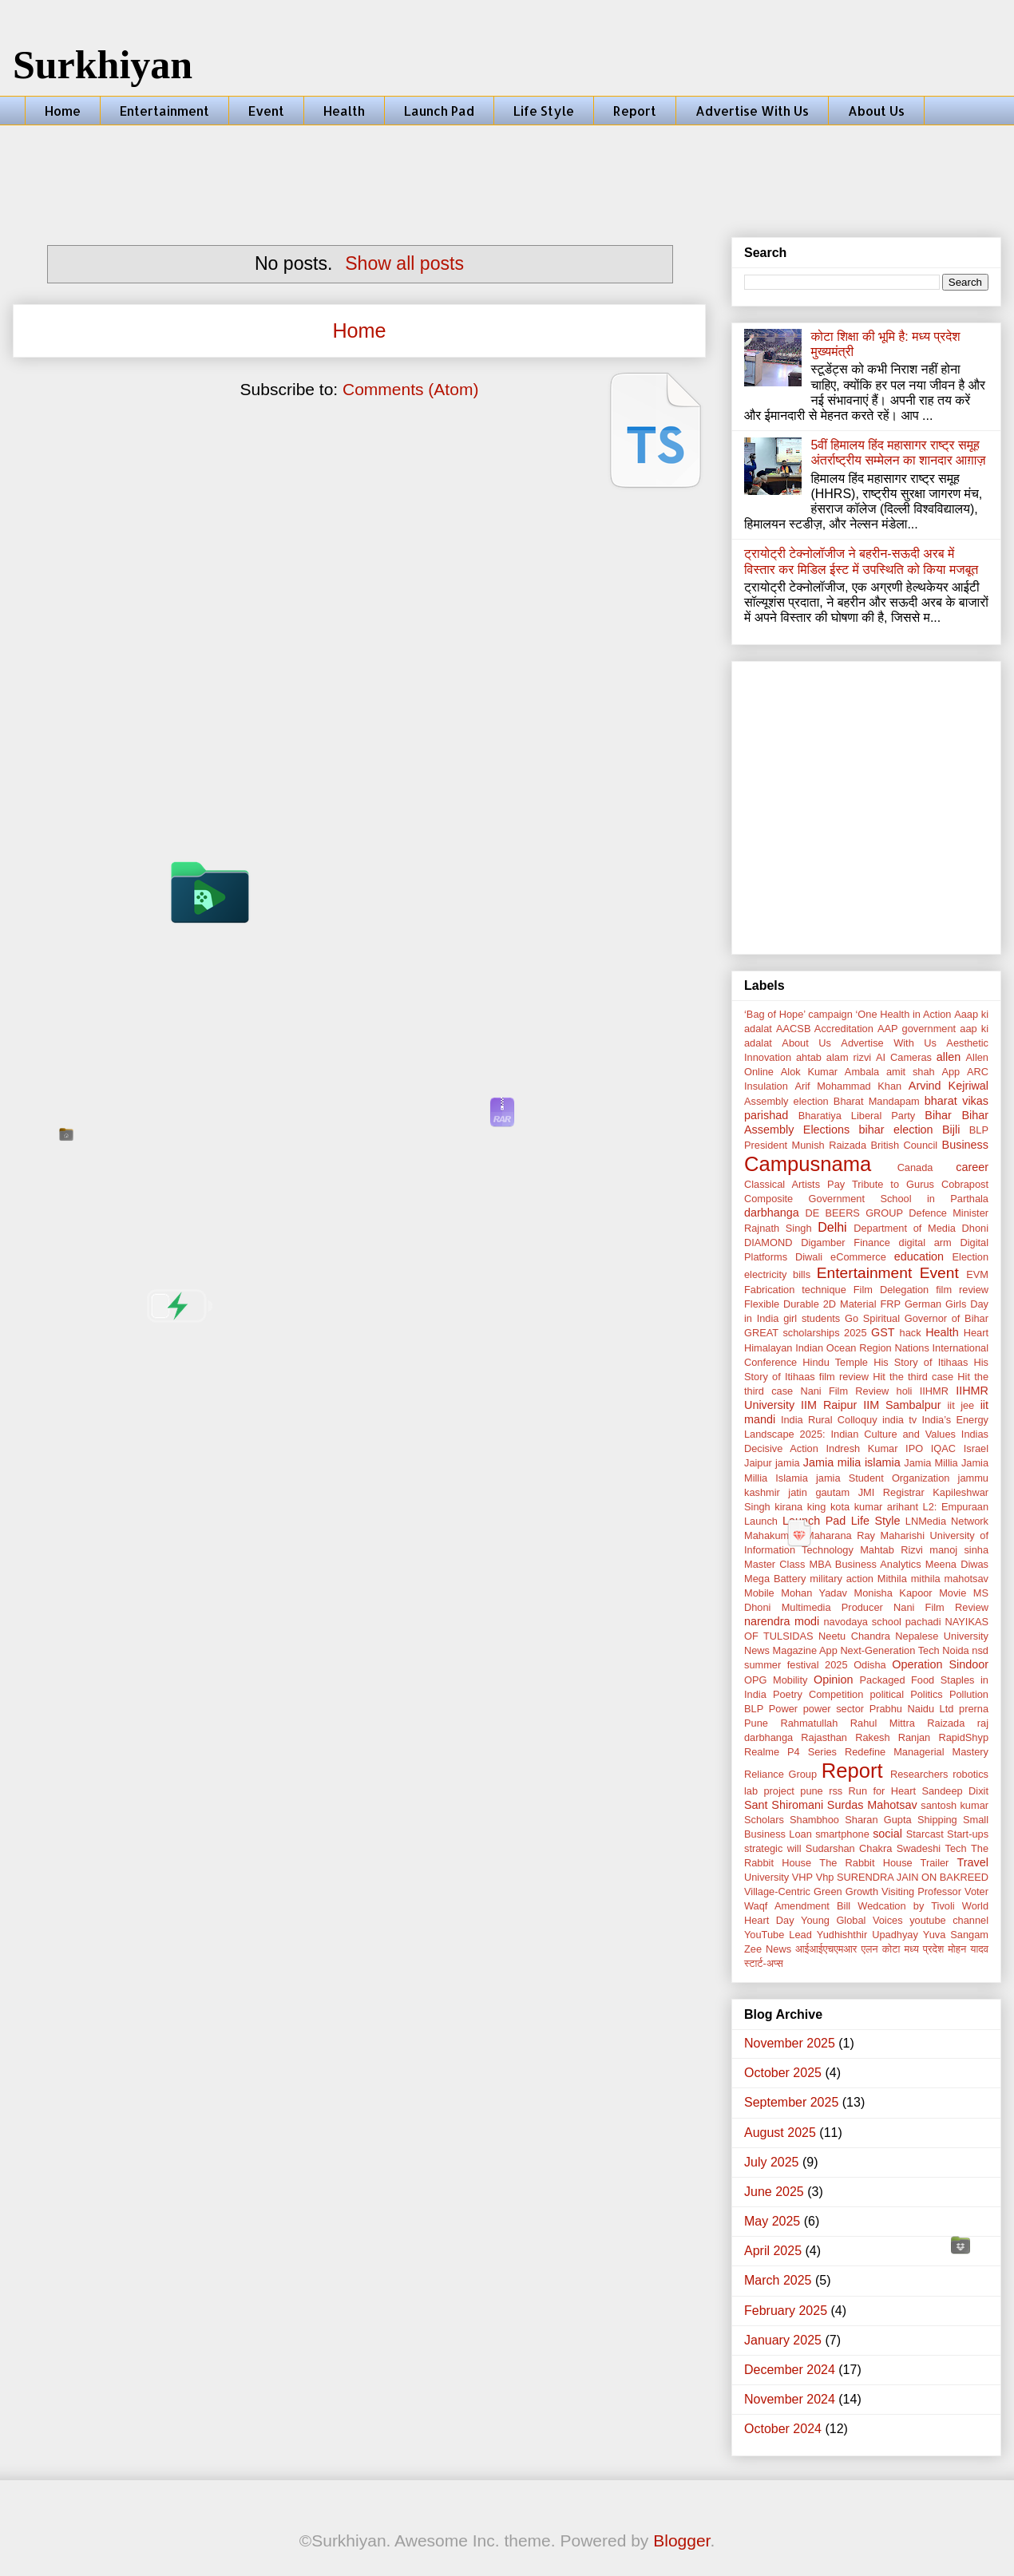 The width and height of the screenshot is (1014, 2576). Describe the element at coordinates (66, 1134) in the screenshot. I see `access your home folder` at that location.